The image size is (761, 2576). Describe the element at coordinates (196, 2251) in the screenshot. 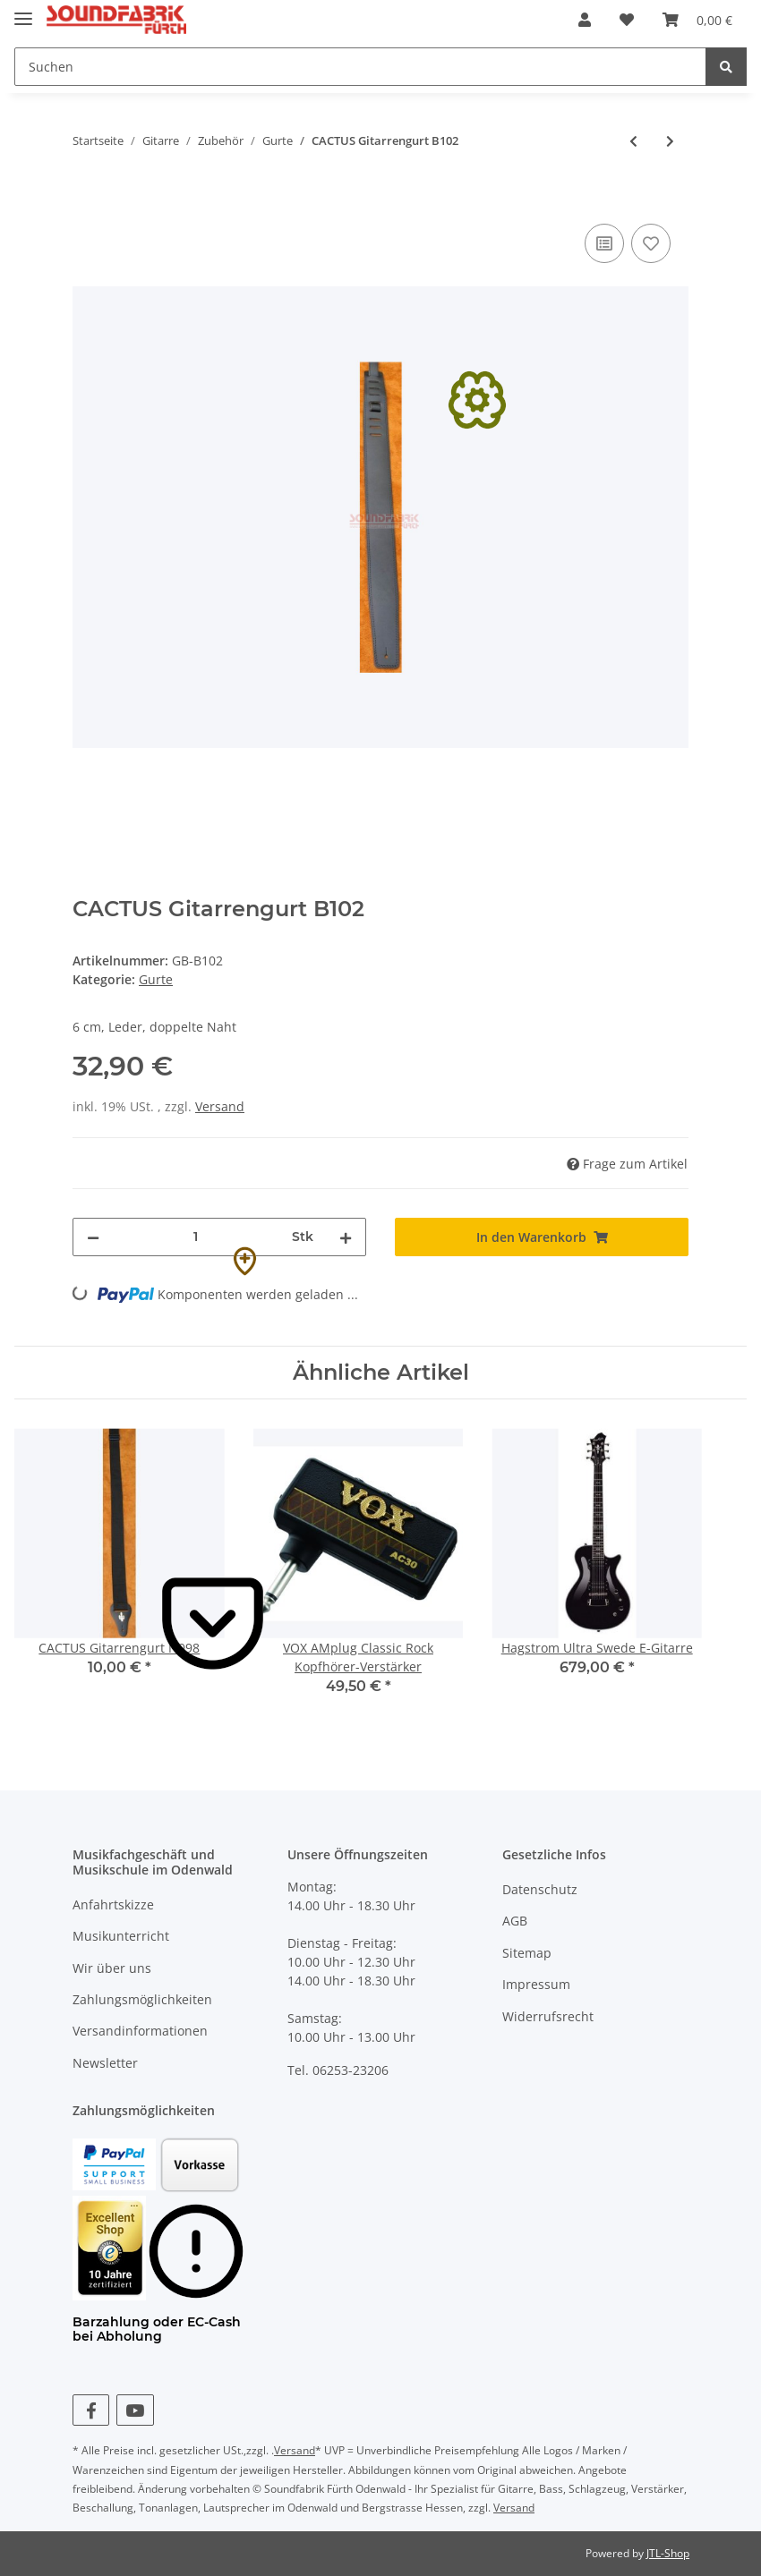

I see `indicates a warning or alert status` at that location.